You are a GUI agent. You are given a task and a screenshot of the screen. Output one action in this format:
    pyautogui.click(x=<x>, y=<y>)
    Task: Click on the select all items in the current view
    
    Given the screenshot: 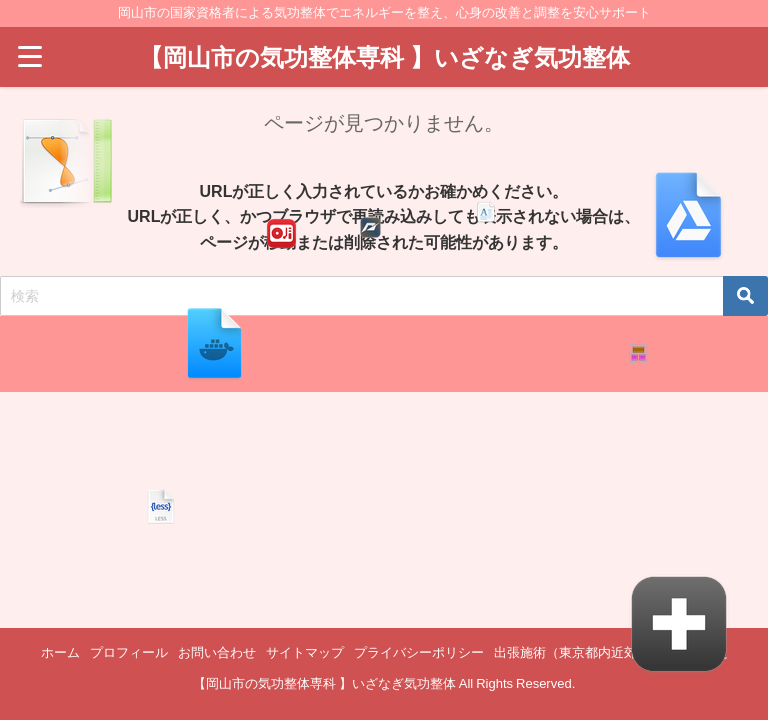 What is the action you would take?
    pyautogui.click(x=638, y=353)
    